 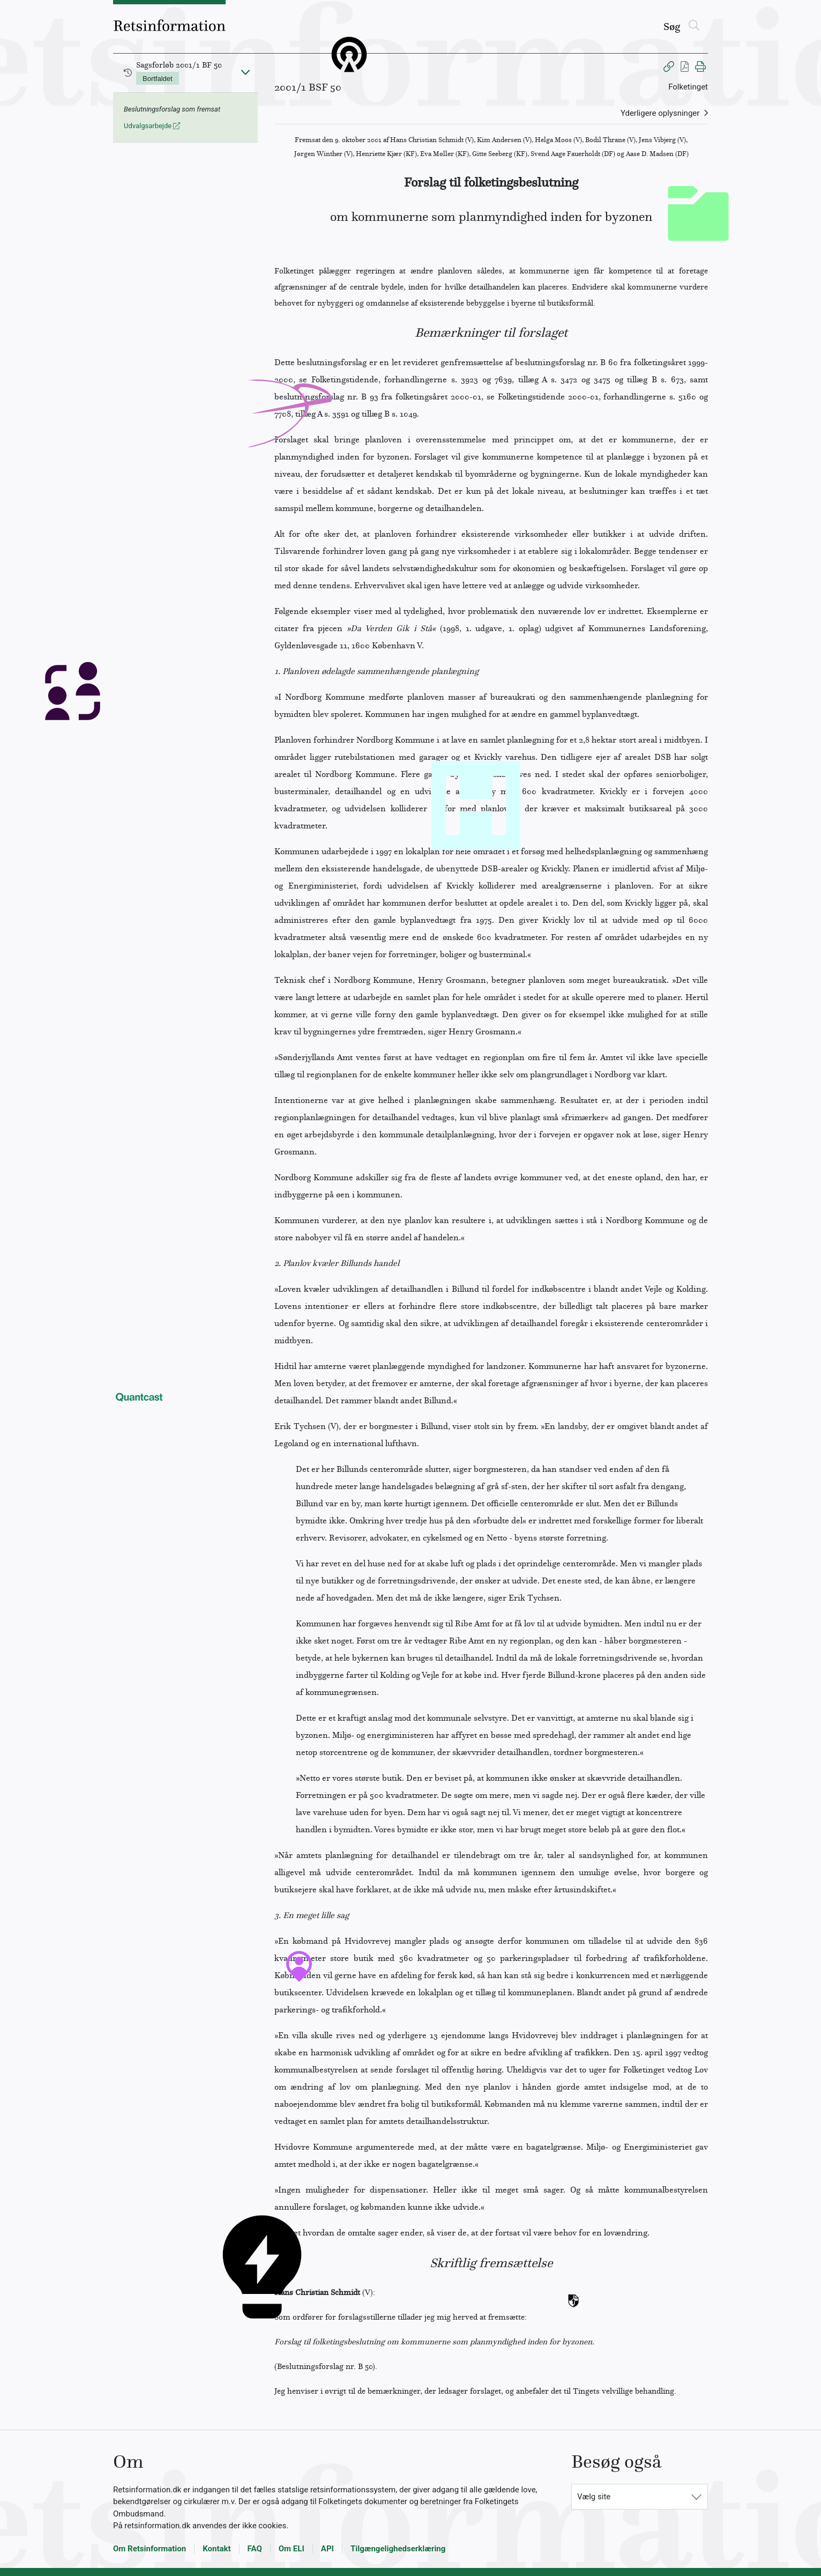 I want to click on open cryptpad secure document editor, so click(x=573, y=2301).